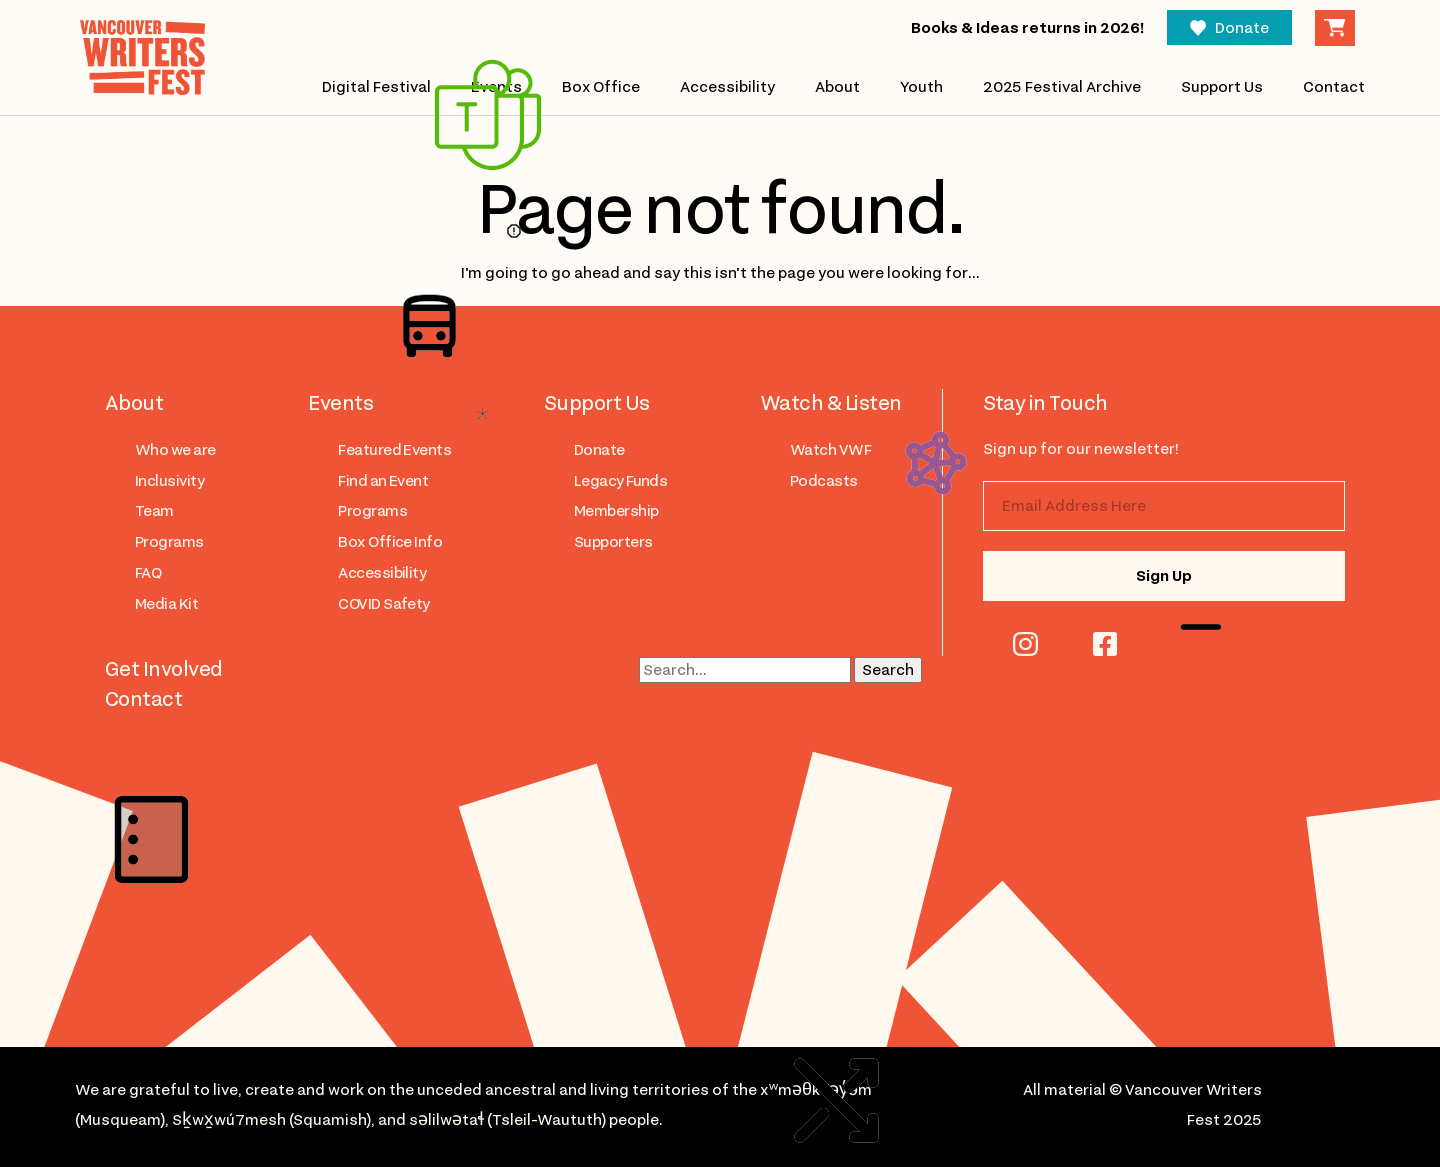 This screenshot has height=1167, width=1440. I want to click on connect to the fediverse network, so click(935, 463).